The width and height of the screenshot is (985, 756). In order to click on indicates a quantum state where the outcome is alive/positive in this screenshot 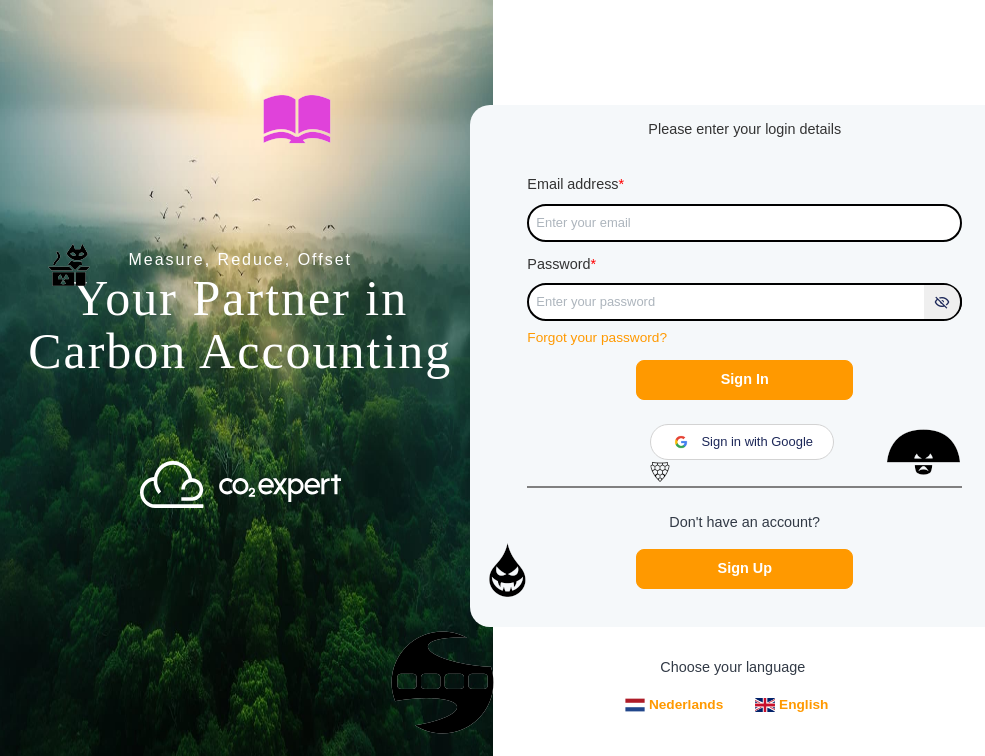, I will do `click(69, 265)`.